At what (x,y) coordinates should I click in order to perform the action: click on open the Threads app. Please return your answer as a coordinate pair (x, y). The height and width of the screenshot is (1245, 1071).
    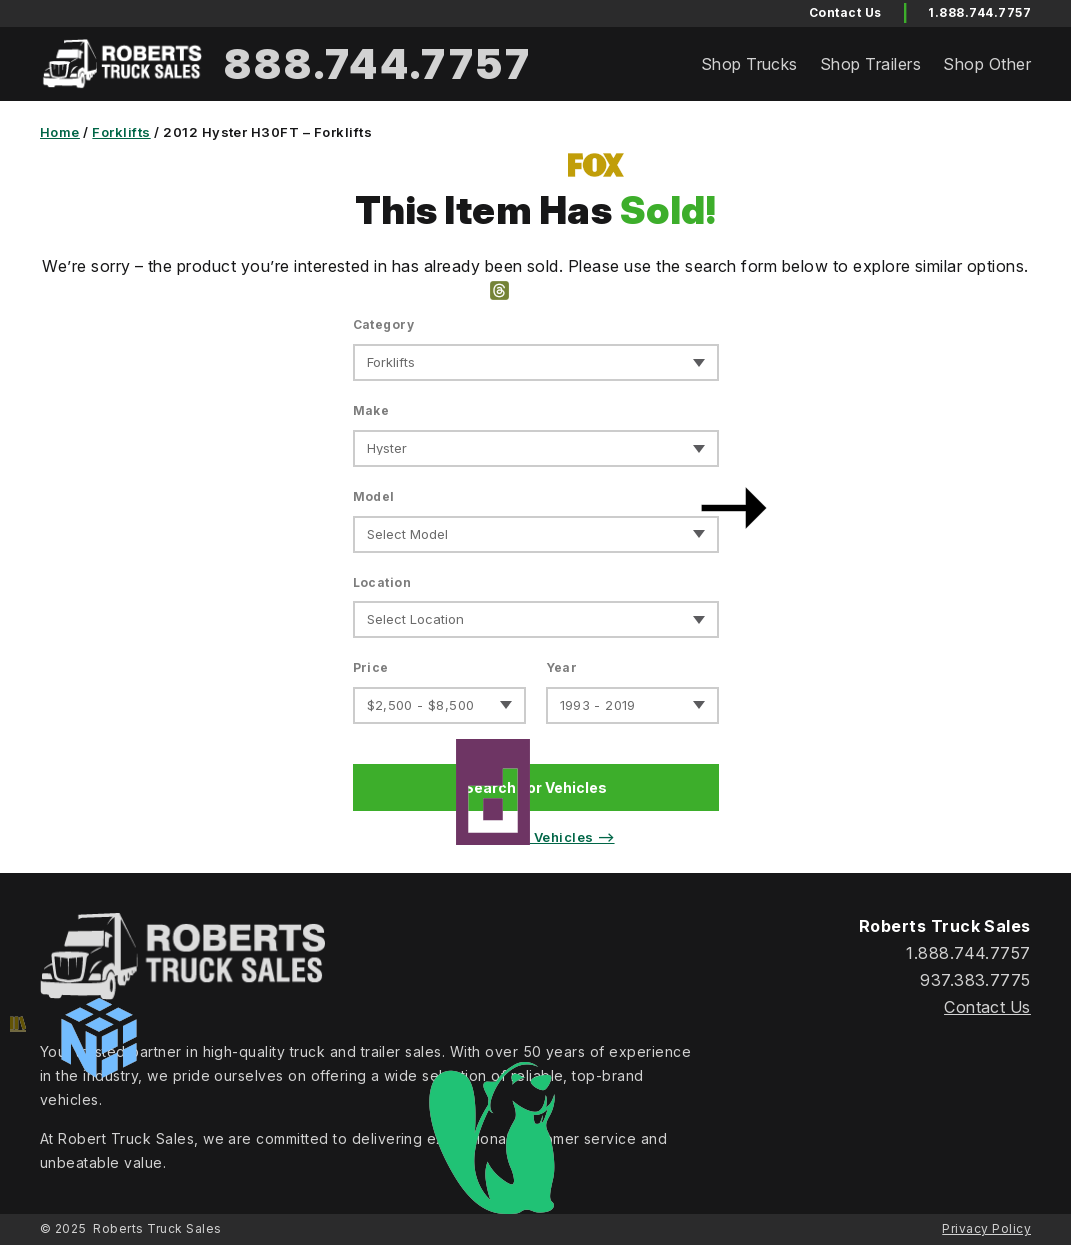
    Looking at the image, I should click on (499, 290).